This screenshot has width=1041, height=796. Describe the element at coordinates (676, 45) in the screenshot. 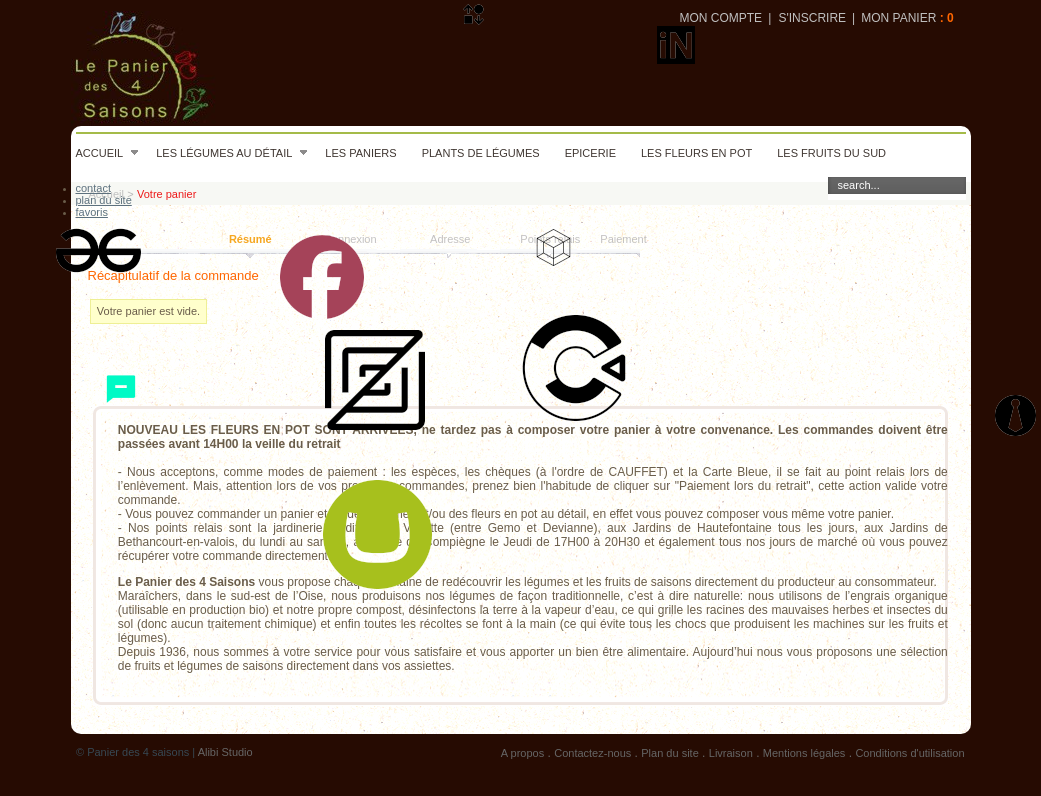

I see `inspire brand logo` at that location.